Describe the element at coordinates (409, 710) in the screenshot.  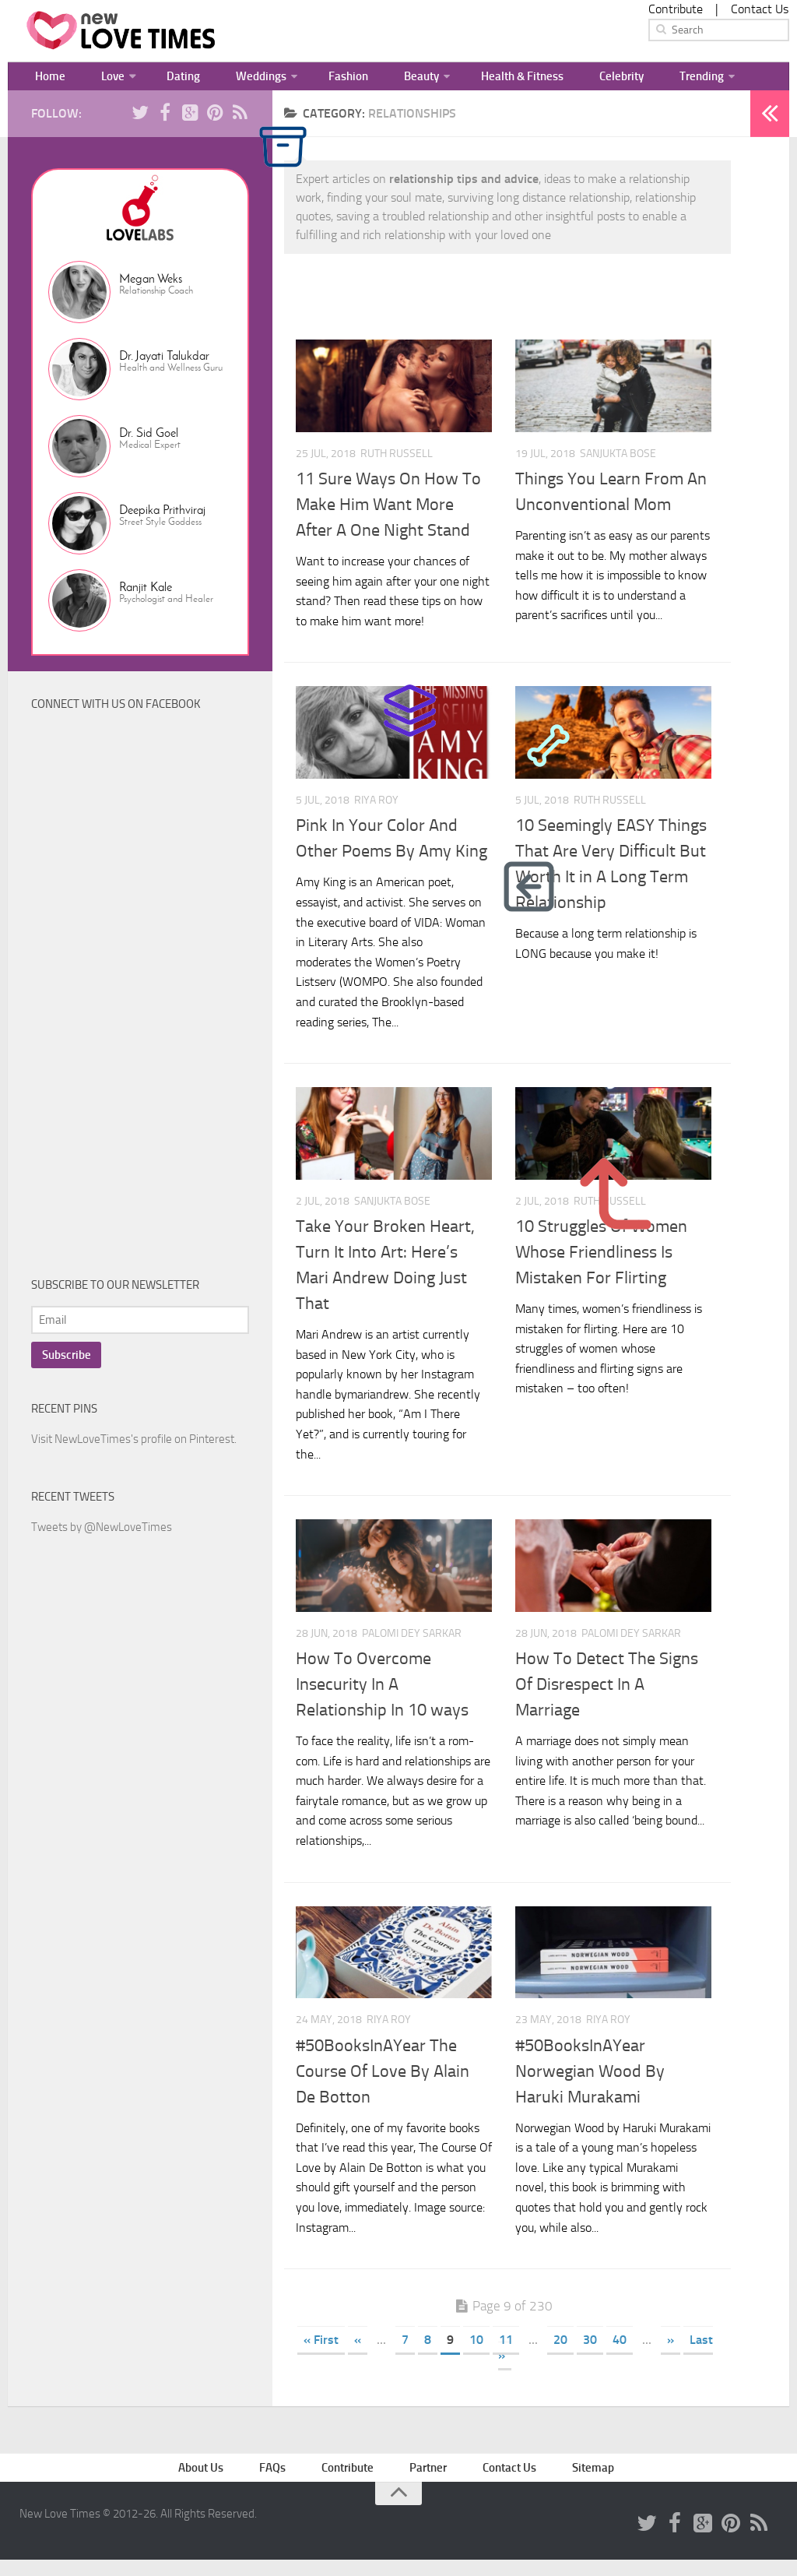
I see `toggle layer visibility in an editor` at that location.